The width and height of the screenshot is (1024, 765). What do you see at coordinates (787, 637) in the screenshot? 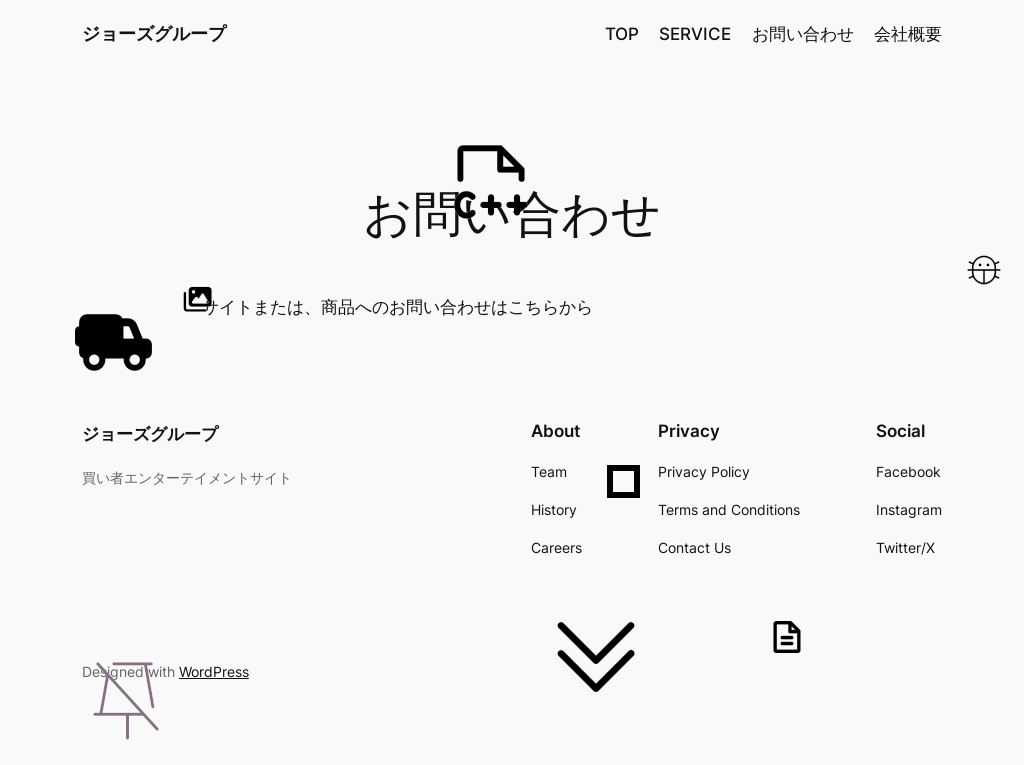
I see `view document or text file` at bounding box center [787, 637].